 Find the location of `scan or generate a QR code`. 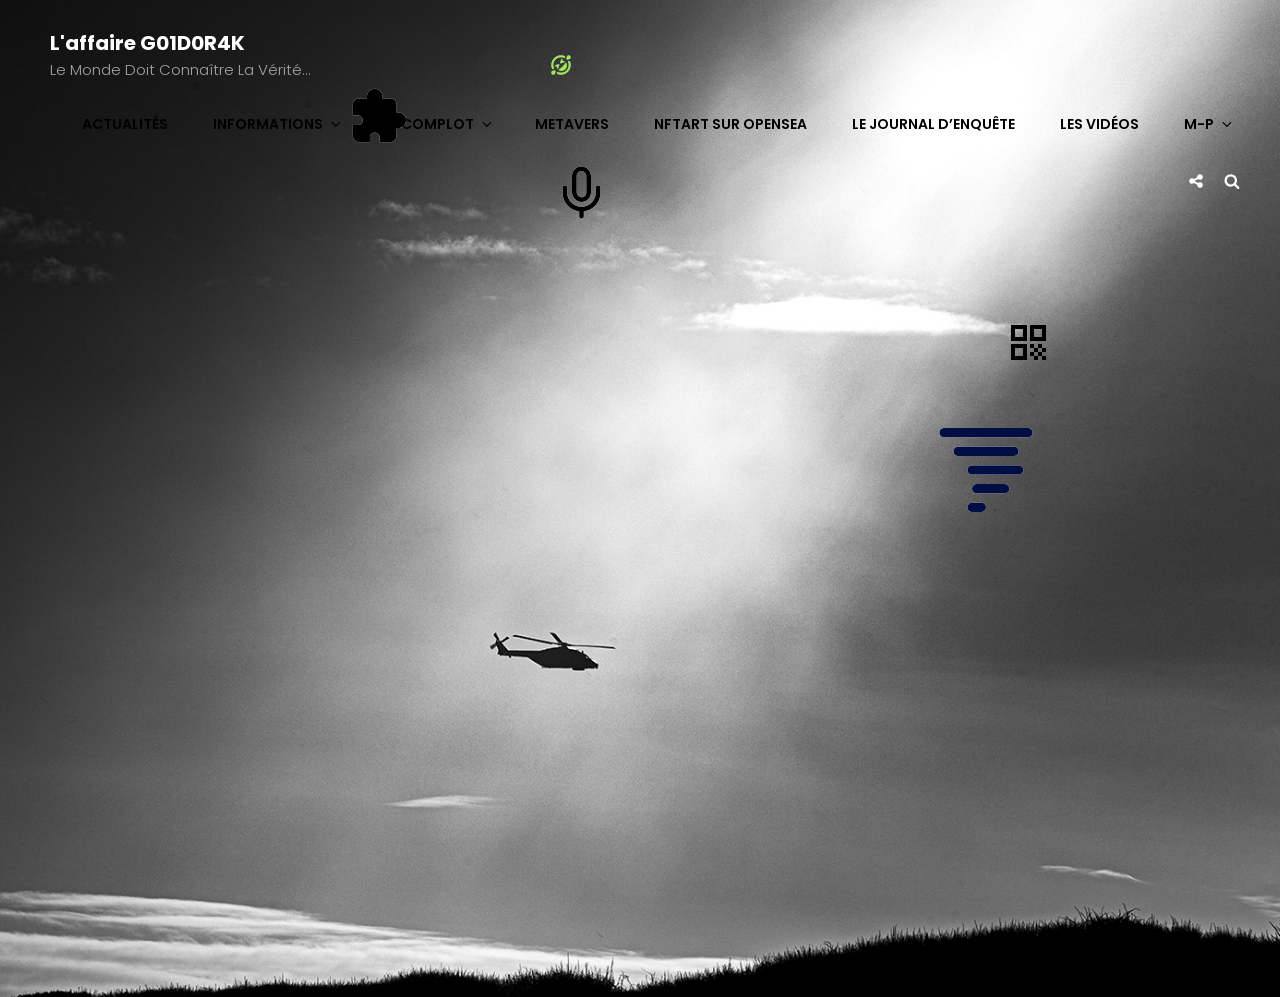

scan or generate a QR code is located at coordinates (1028, 342).